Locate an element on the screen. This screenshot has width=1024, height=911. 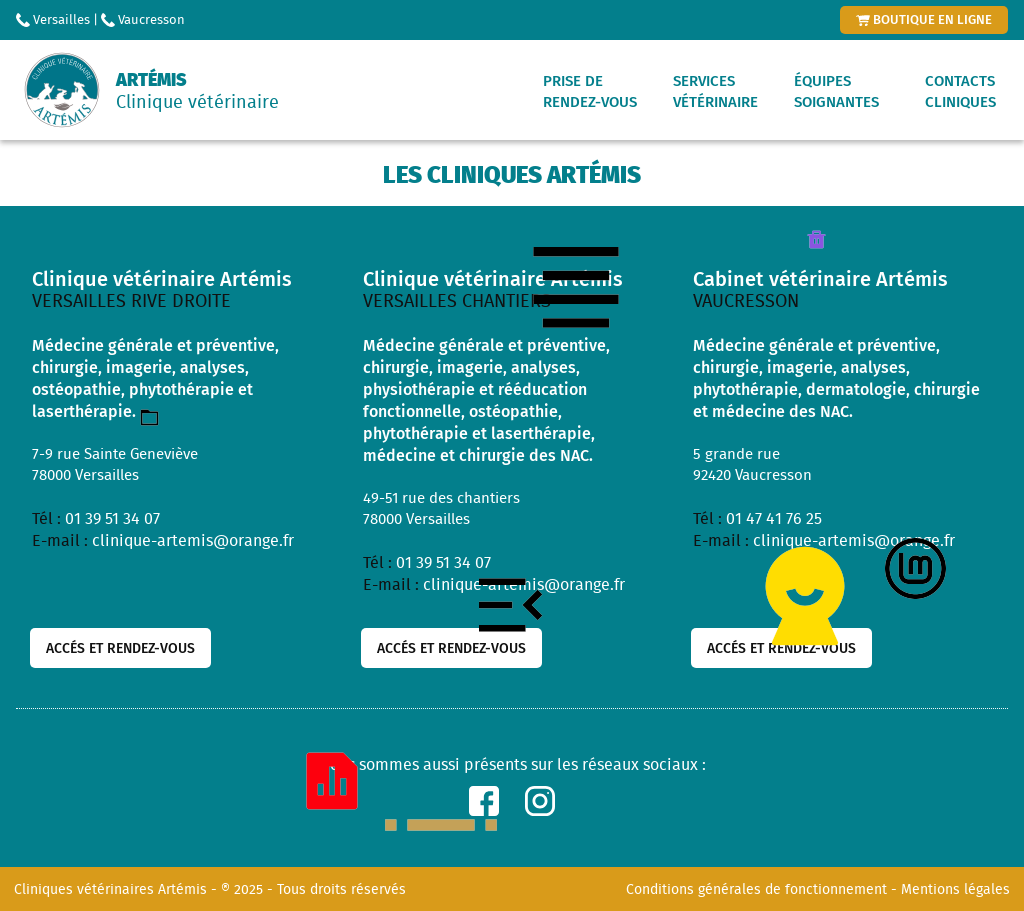
view document with chart data is located at coordinates (332, 781).